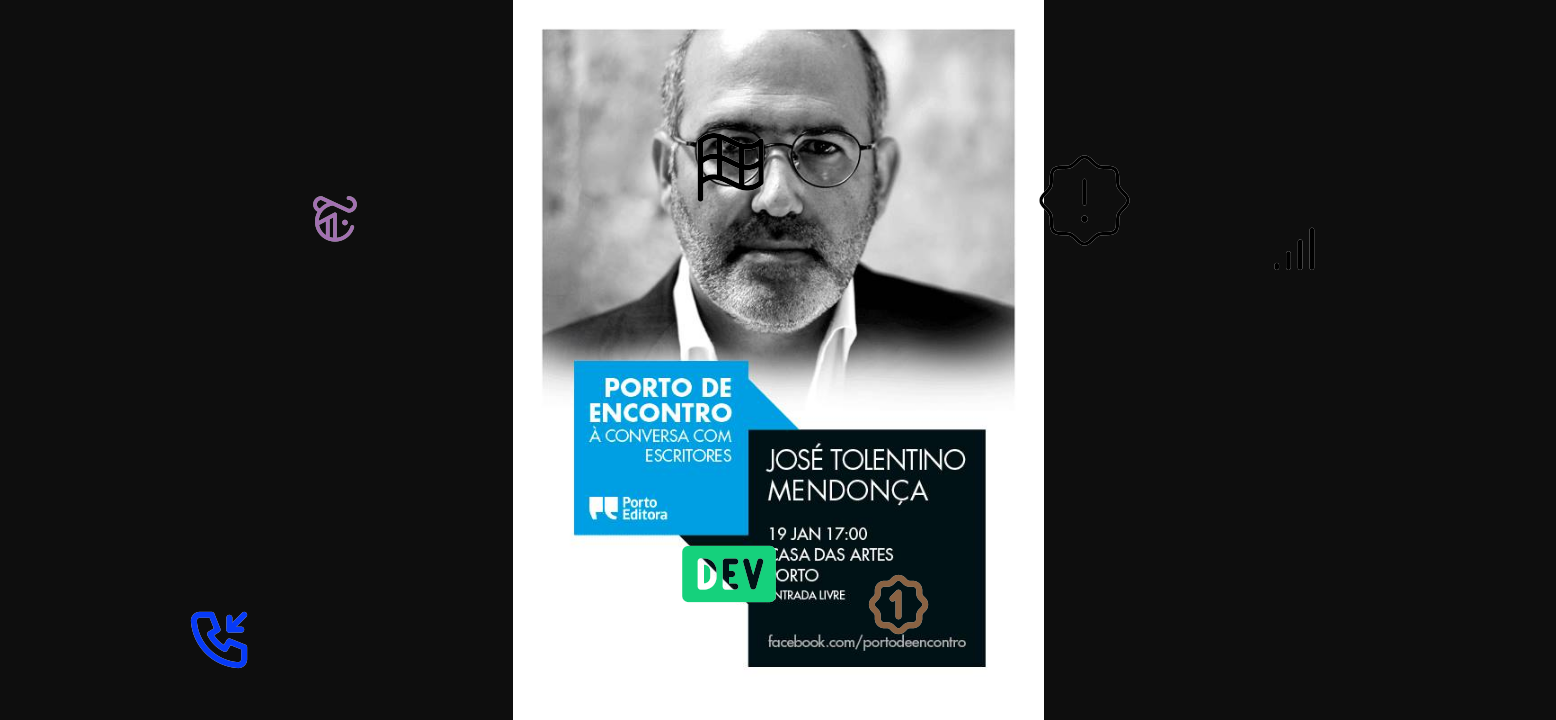 The width and height of the screenshot is (1556, 720). I want to click on incoming call notification, so click(220, 638).